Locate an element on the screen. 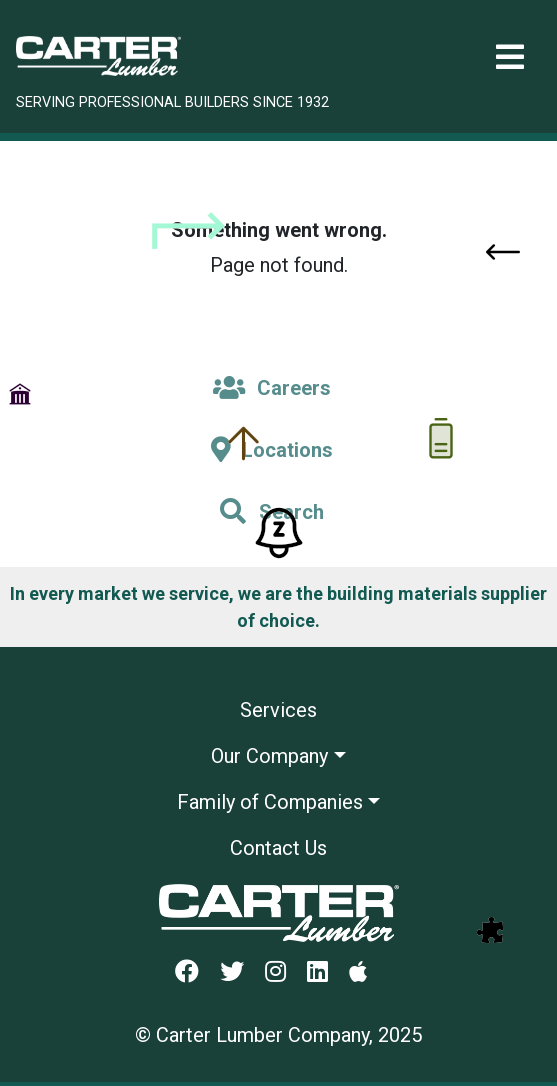  access library or archives is located at coordinates (20, 394).